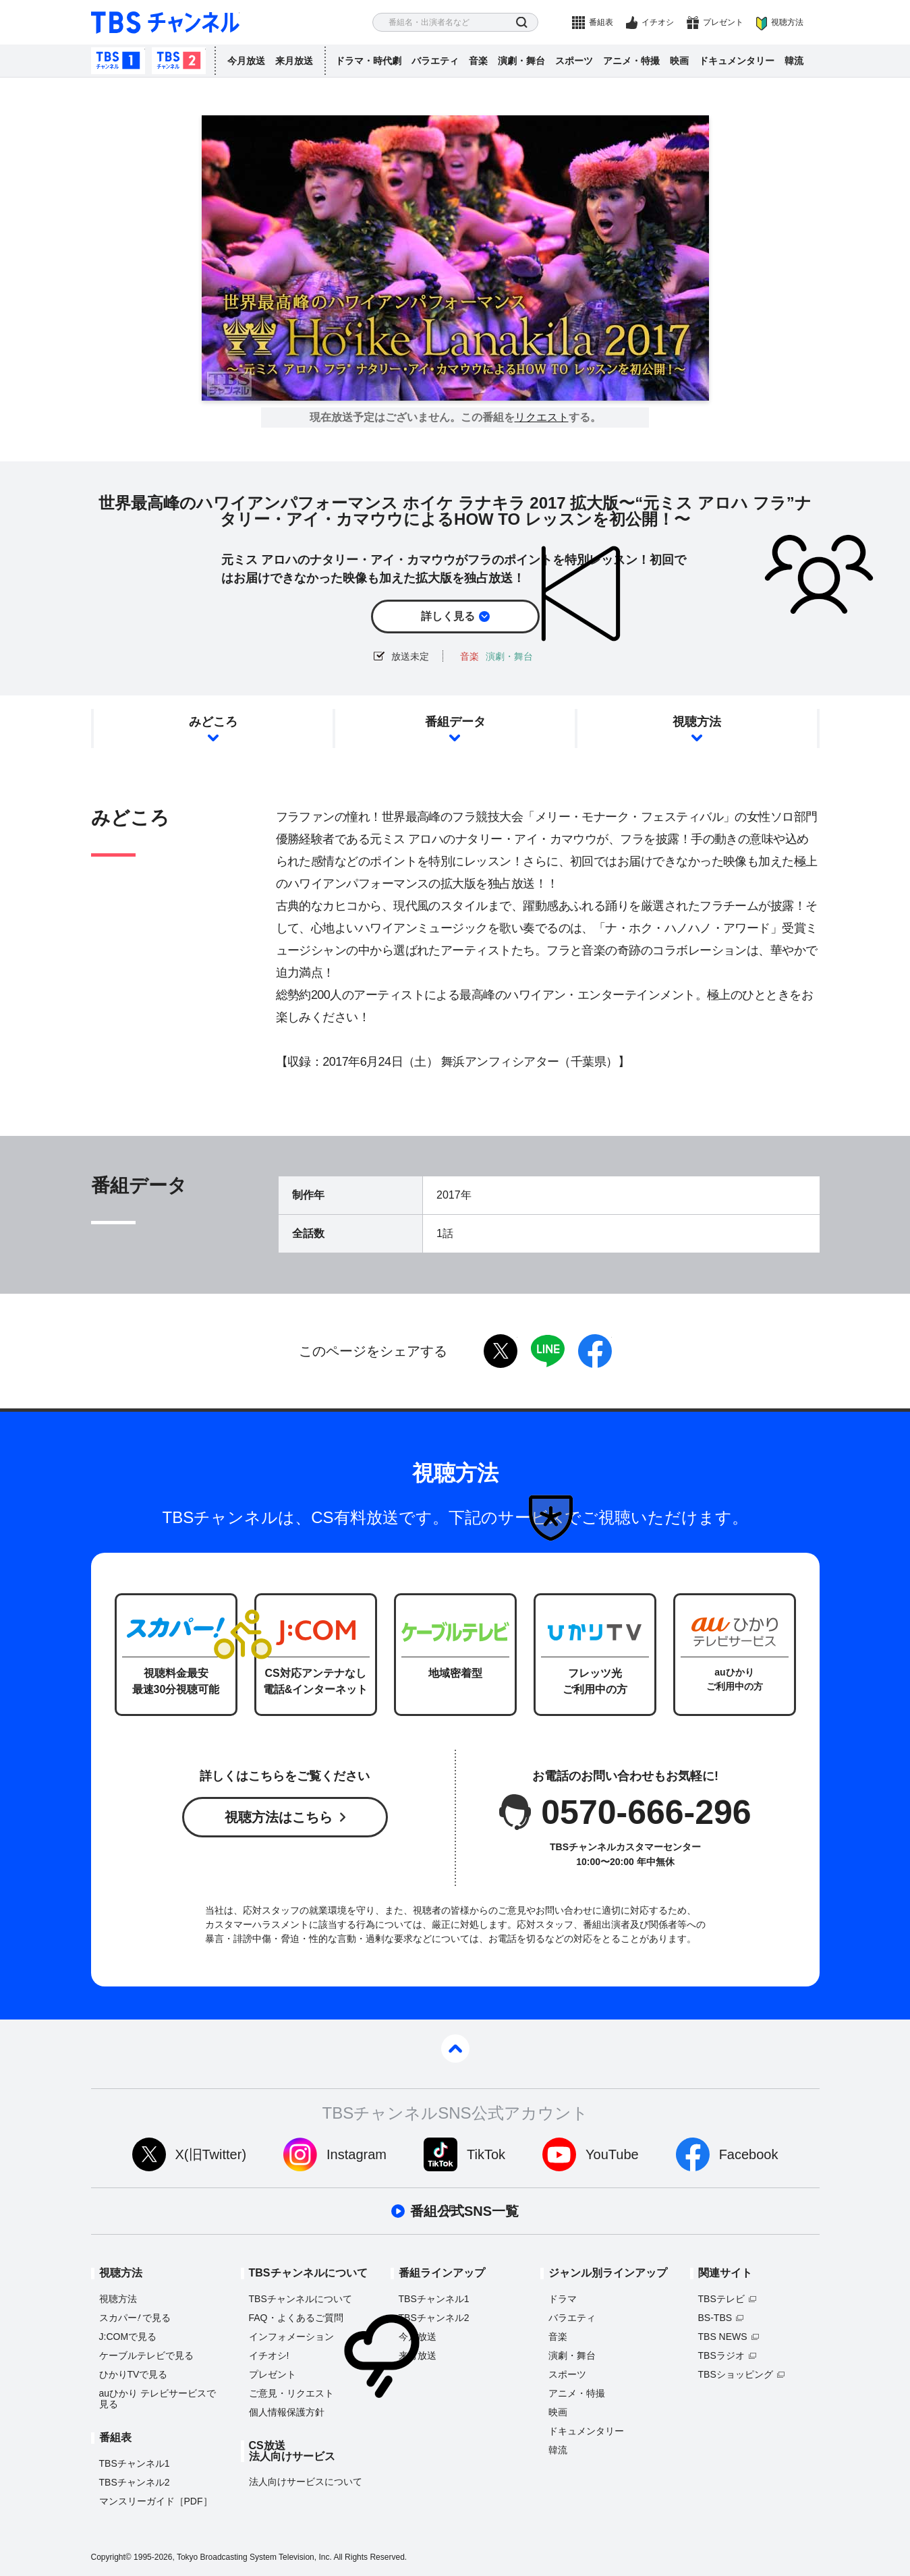 This screenshot has width=910, height=2576. Describe the element at coordinates (449, 2210) in the screenshot. I see `view testimonials or customer quotes` at that location.